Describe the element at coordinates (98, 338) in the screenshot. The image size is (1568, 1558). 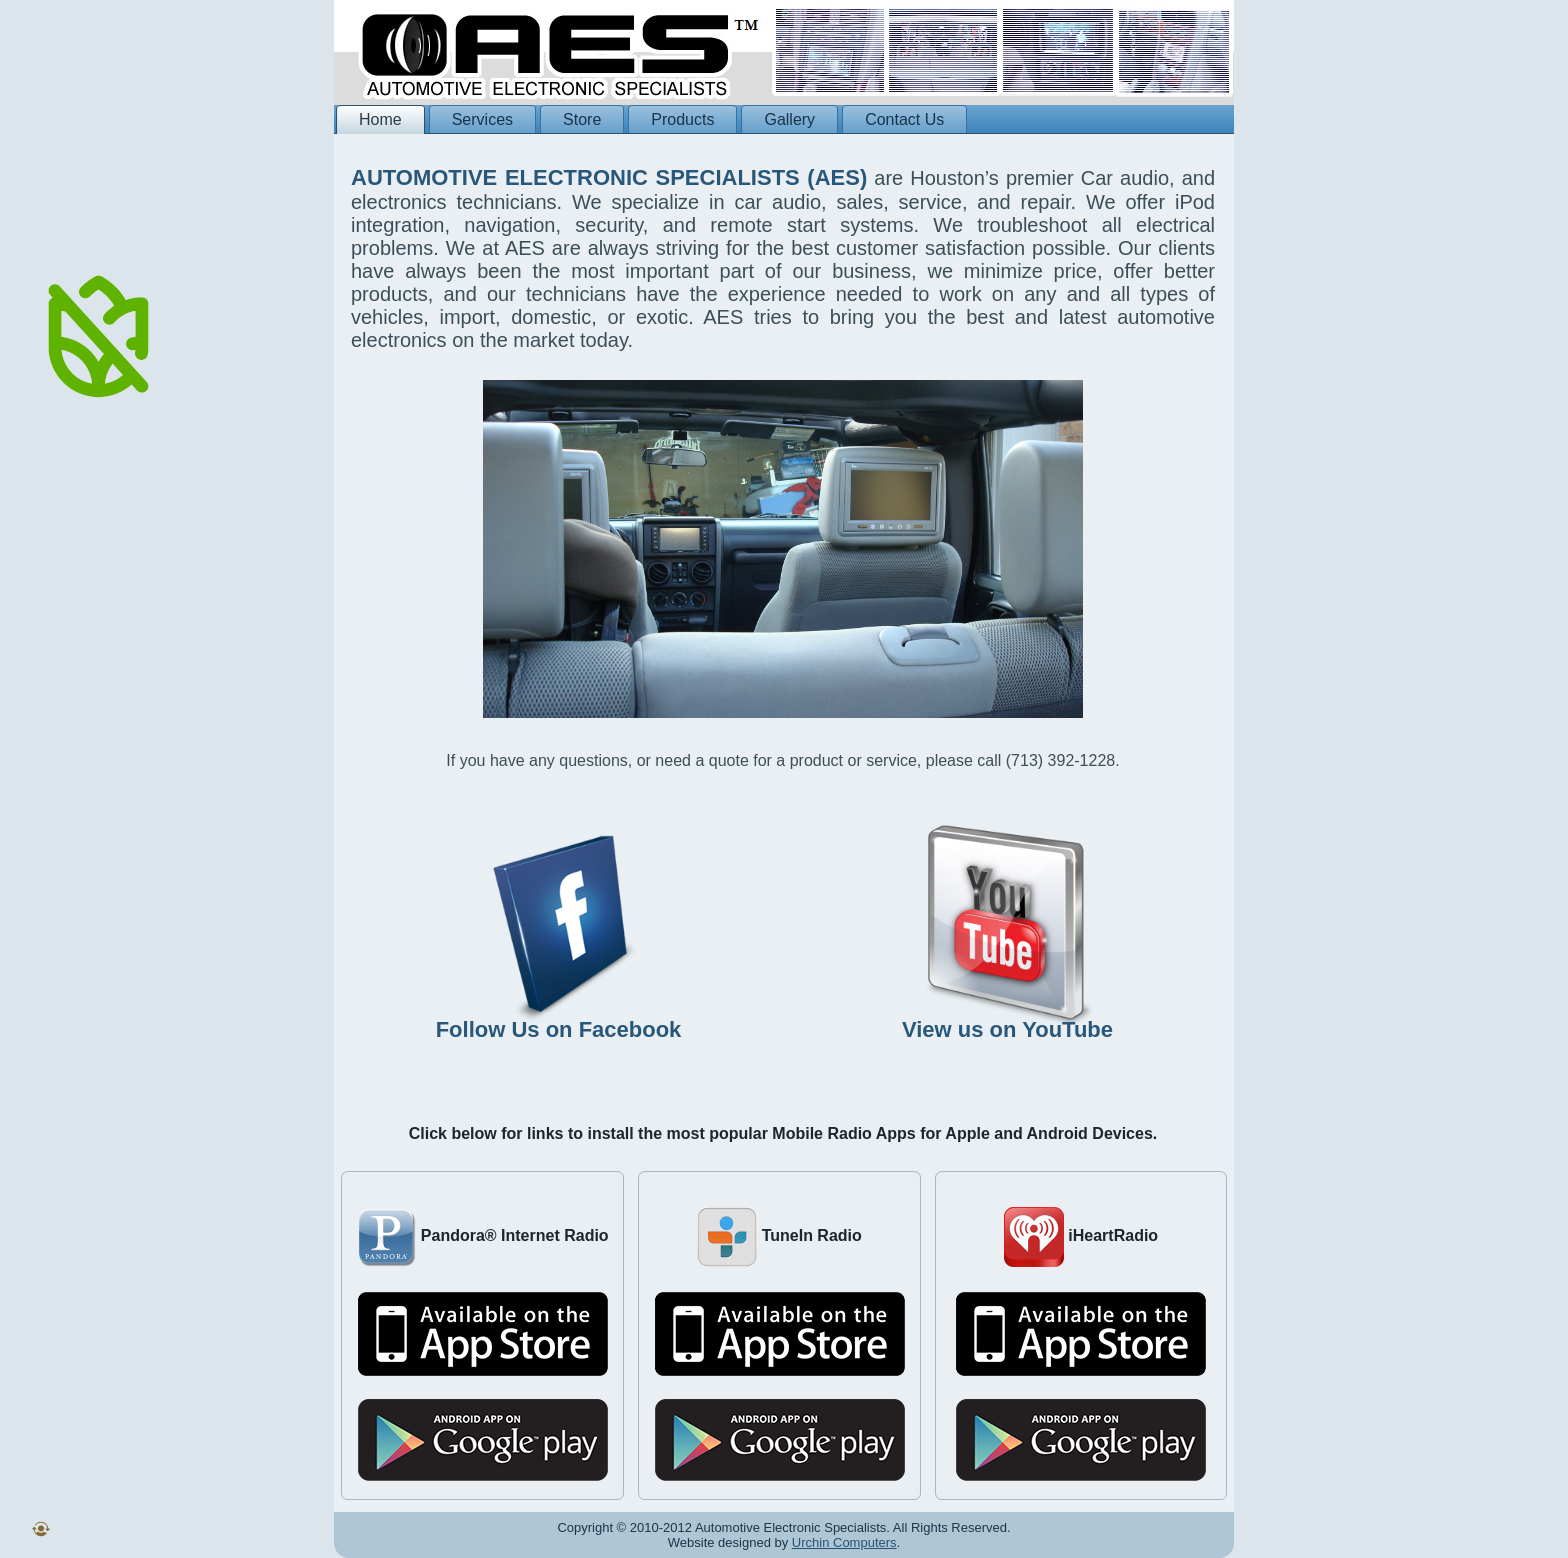
I see `indicates gluten-free or grain-free option` at that location.